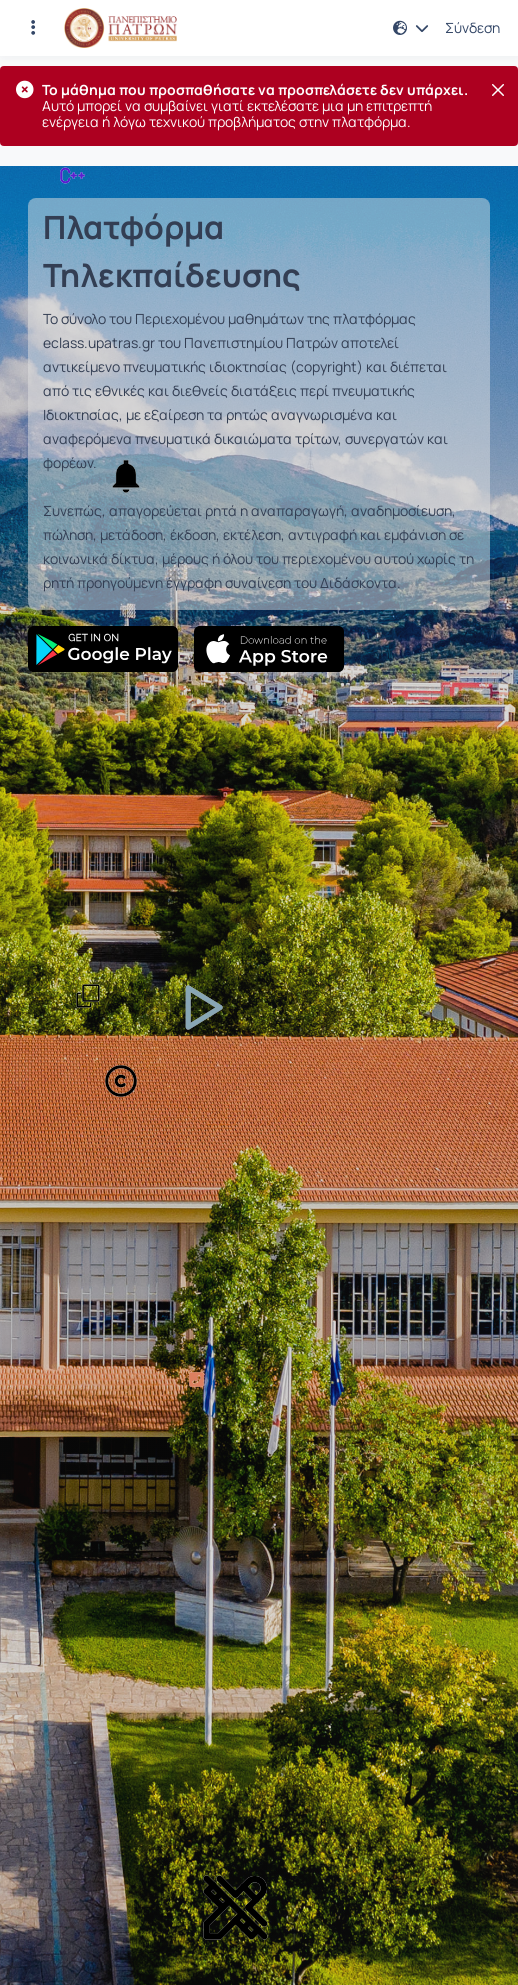  I want to click on make or receive a phone call, so click(196, 1379).